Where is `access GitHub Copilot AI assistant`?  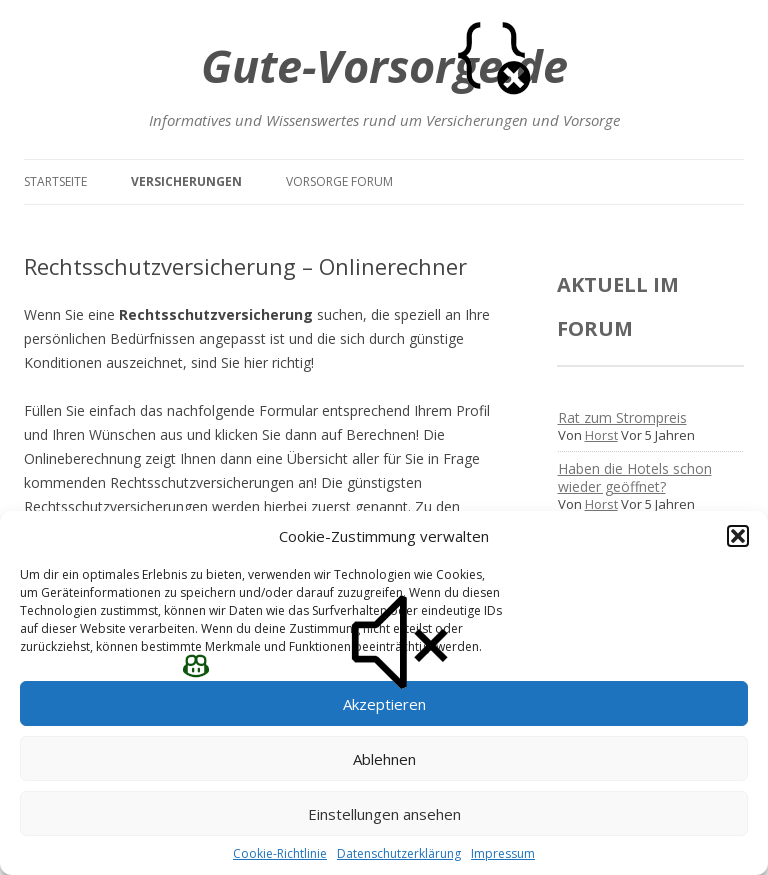
access GitHub Copilot AI assistant is located at coordinates (196, 666).